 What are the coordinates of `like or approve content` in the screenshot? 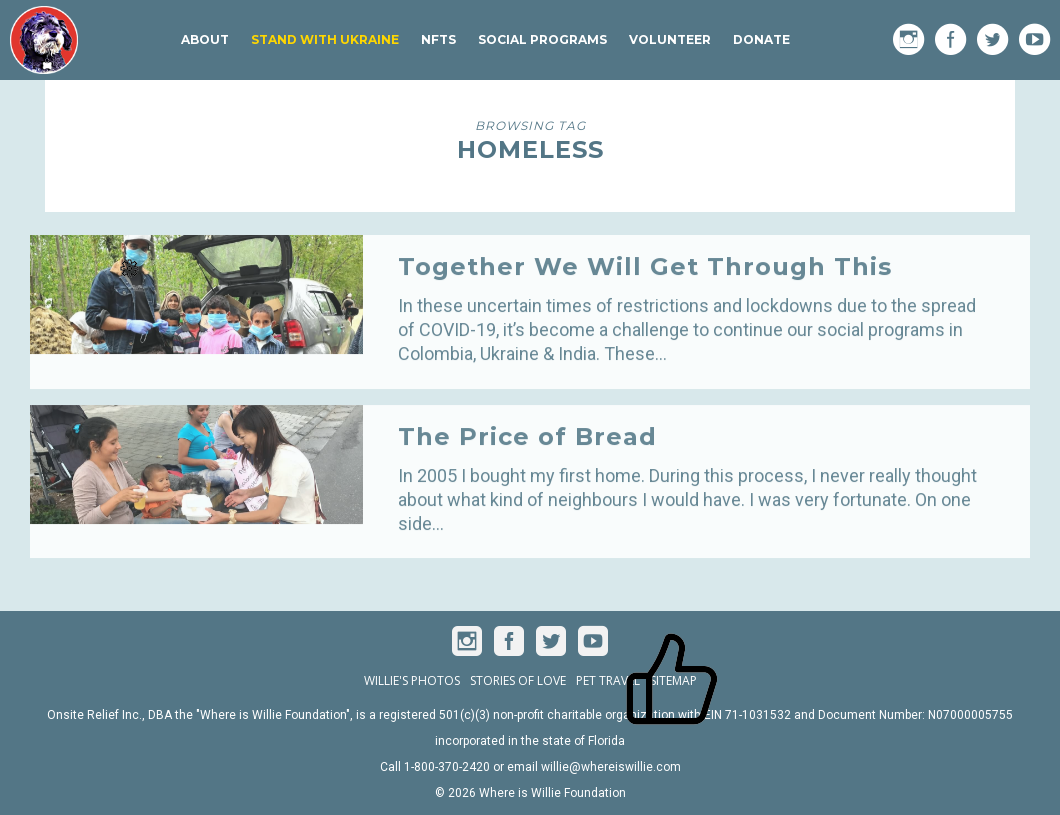 It's located at (672, 679).